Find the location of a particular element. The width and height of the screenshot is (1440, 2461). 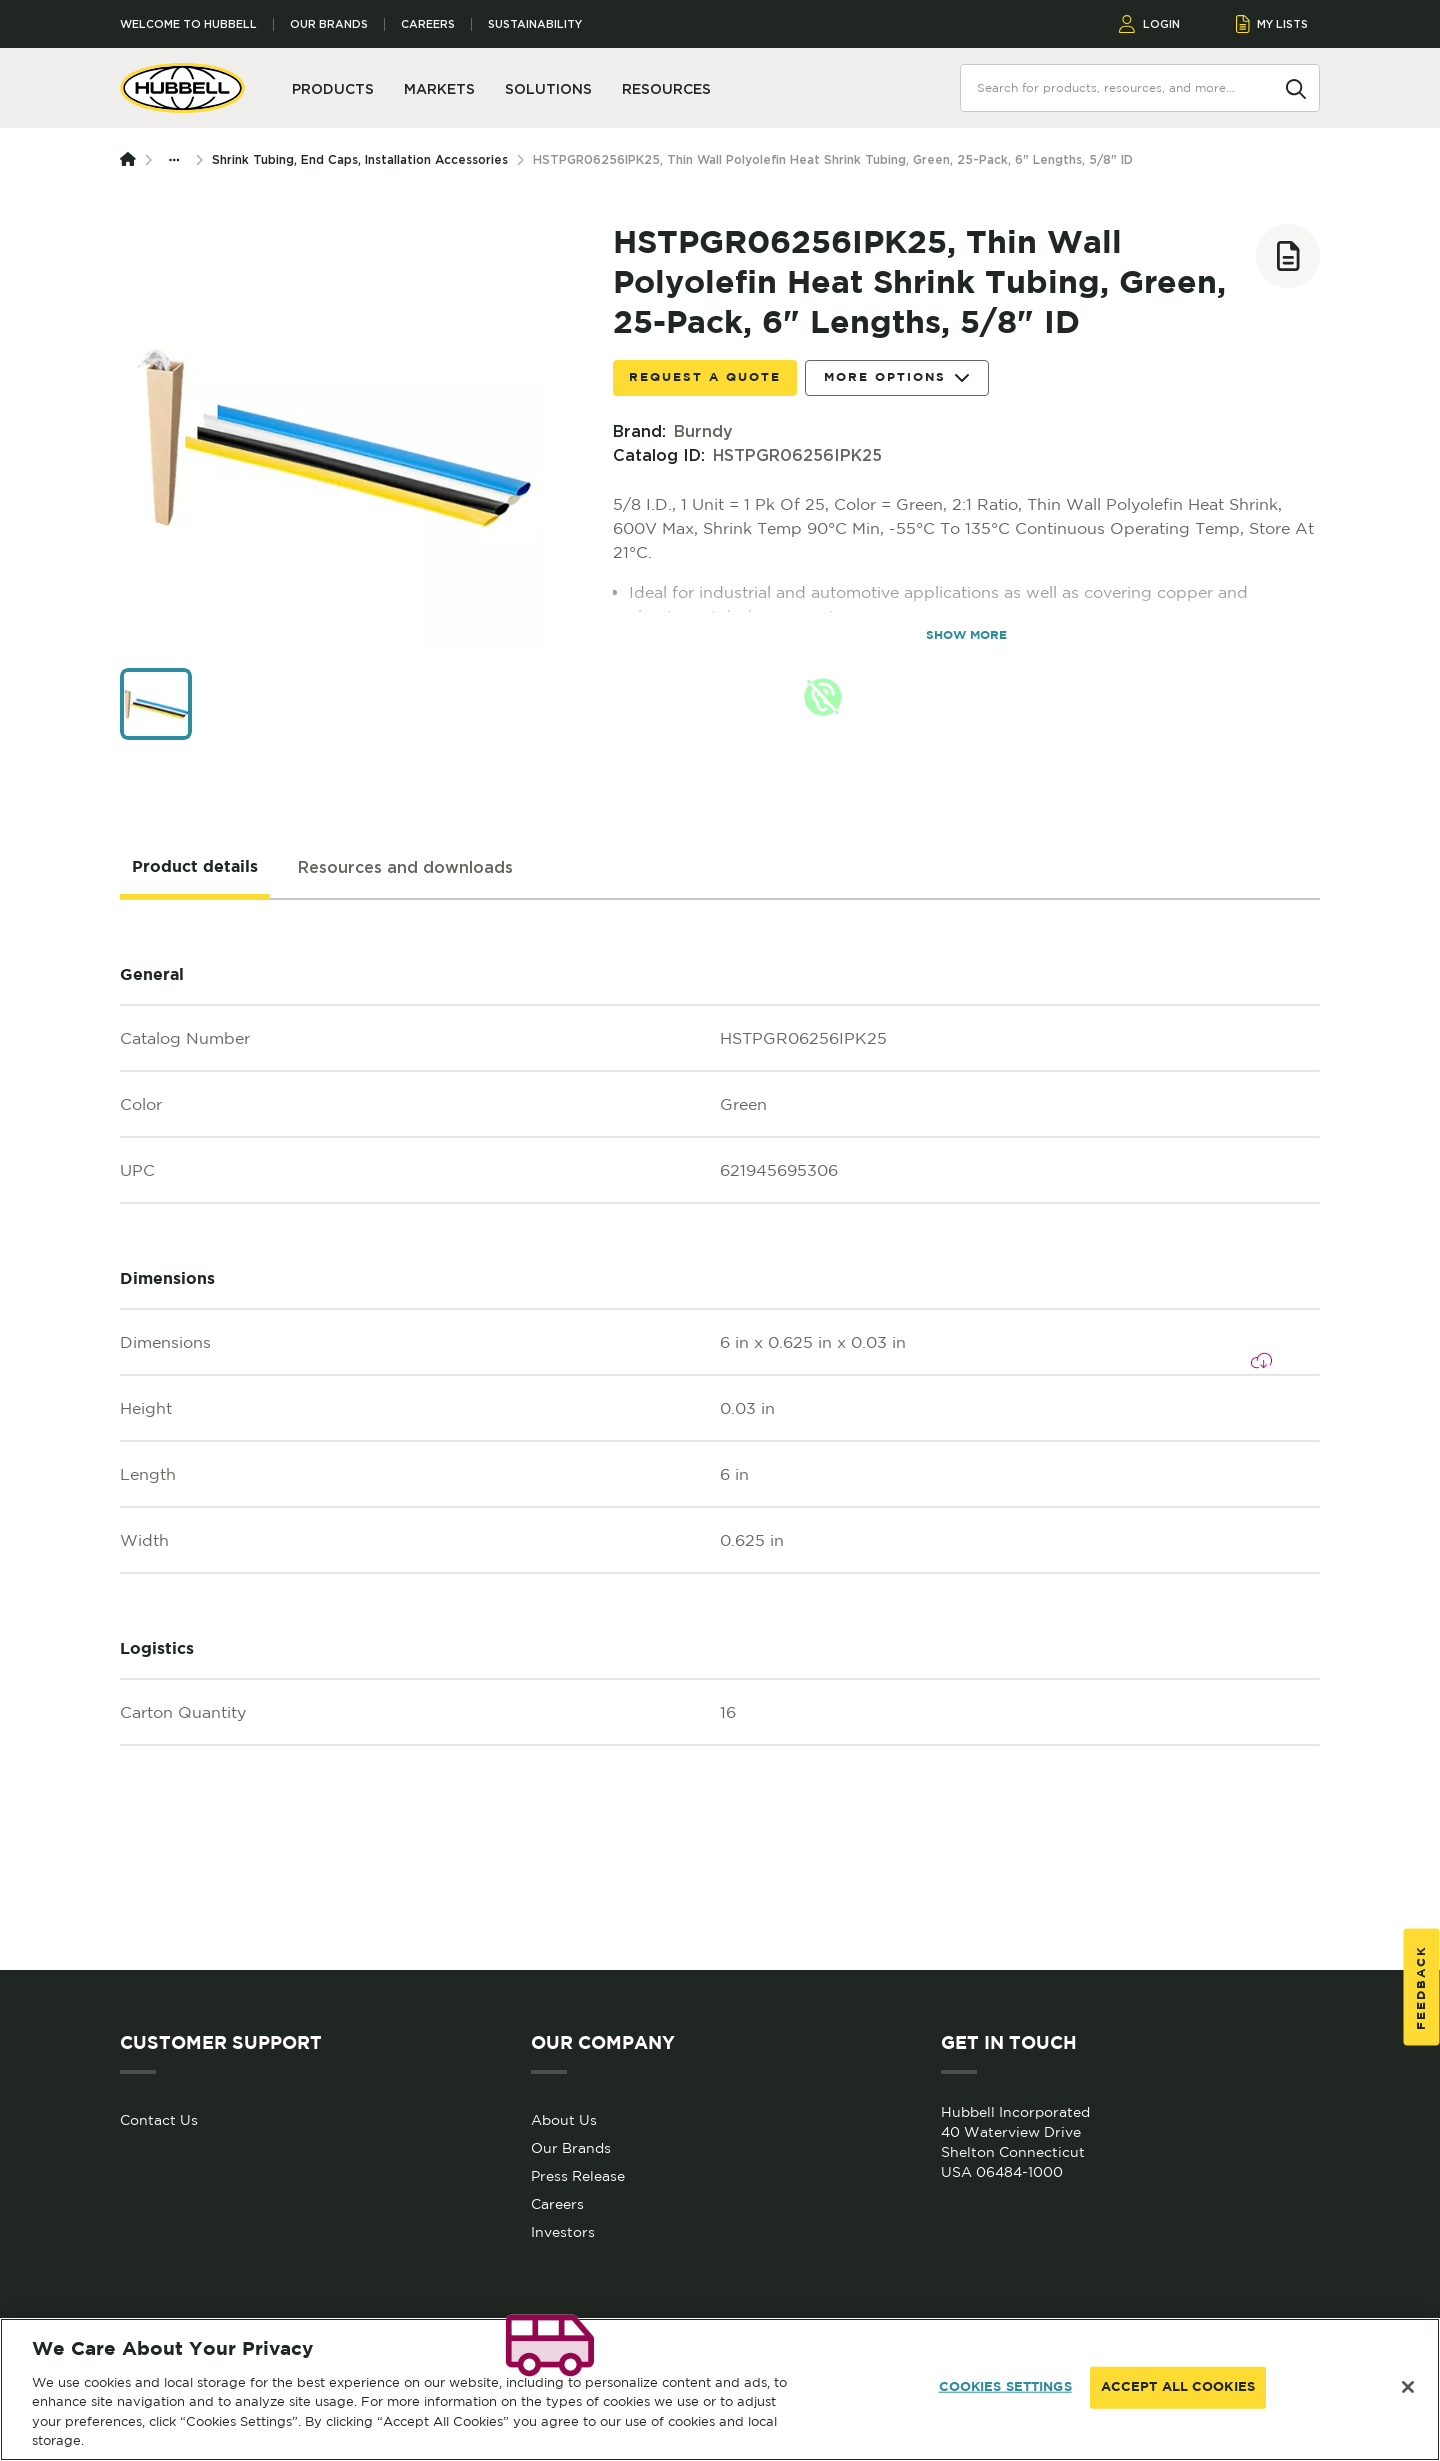

download from cloud storage is located at coordinates (1261, 1360).